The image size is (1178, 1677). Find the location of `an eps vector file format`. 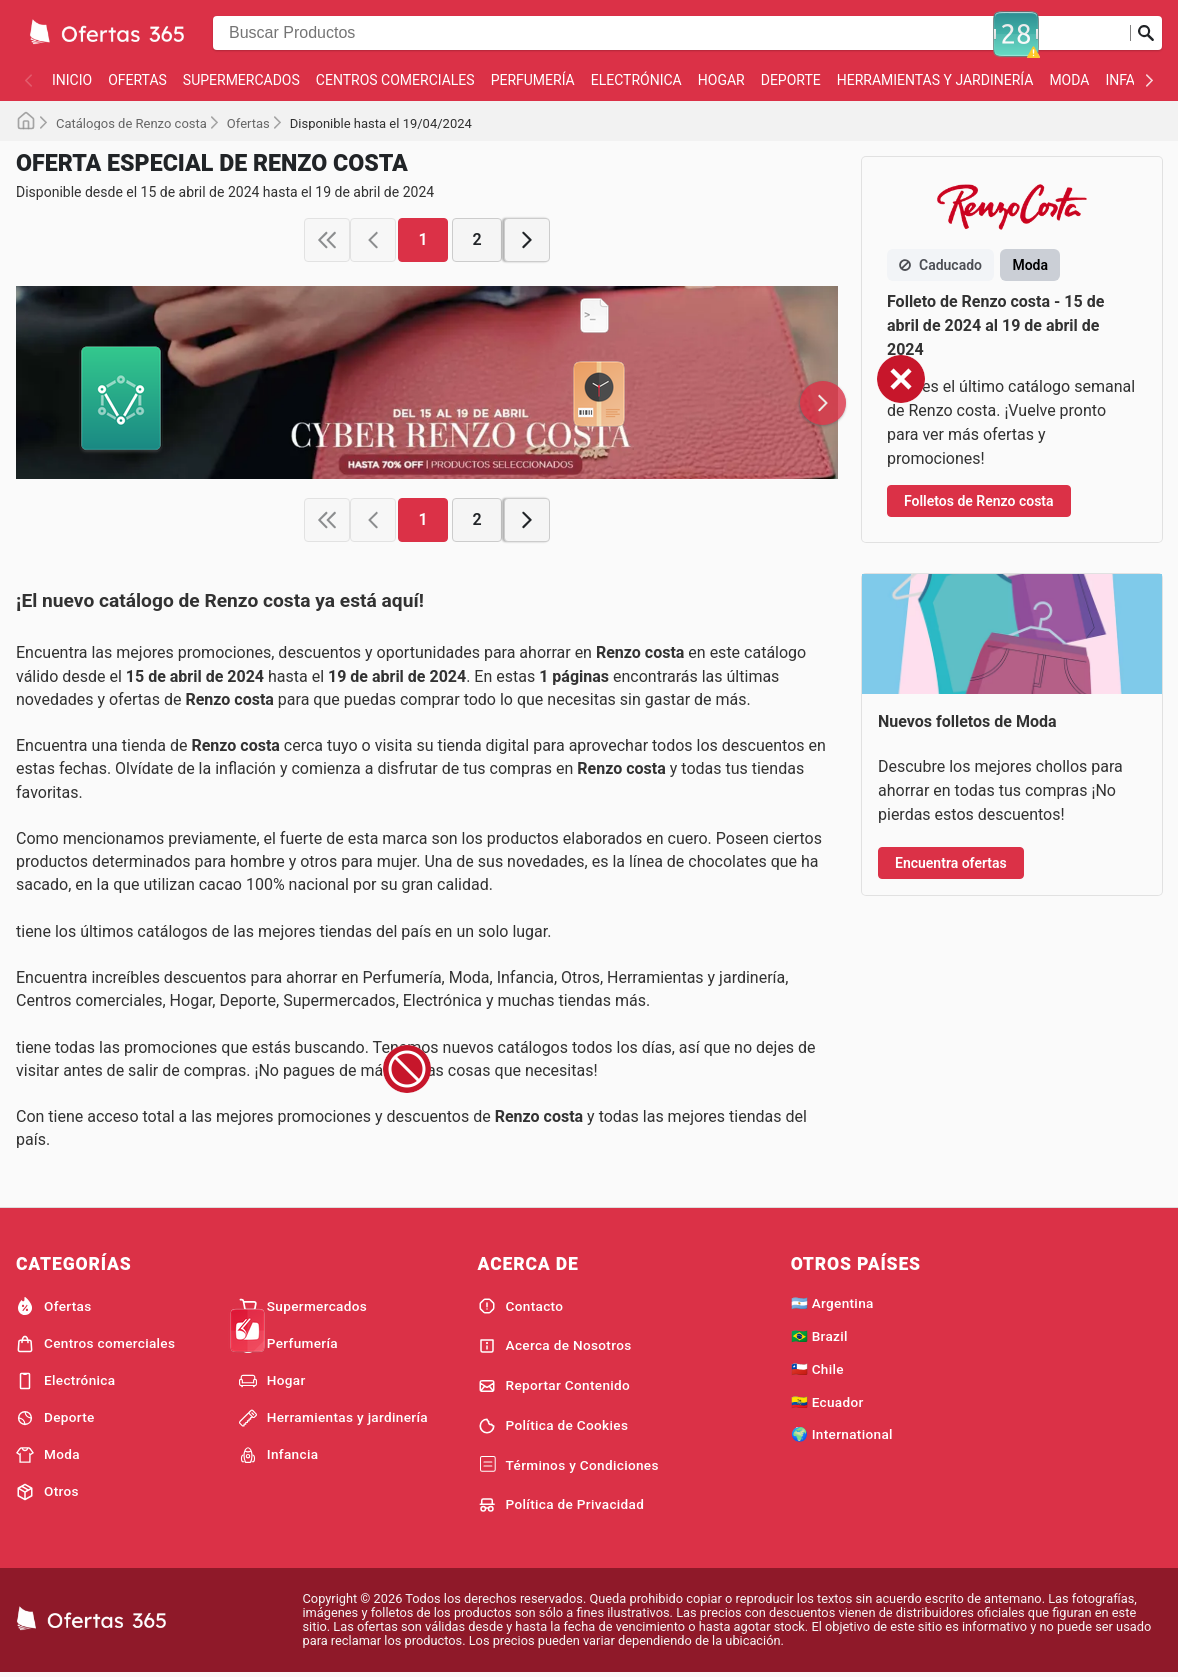

an eps vector file format is located at coordinates (247, 1330).